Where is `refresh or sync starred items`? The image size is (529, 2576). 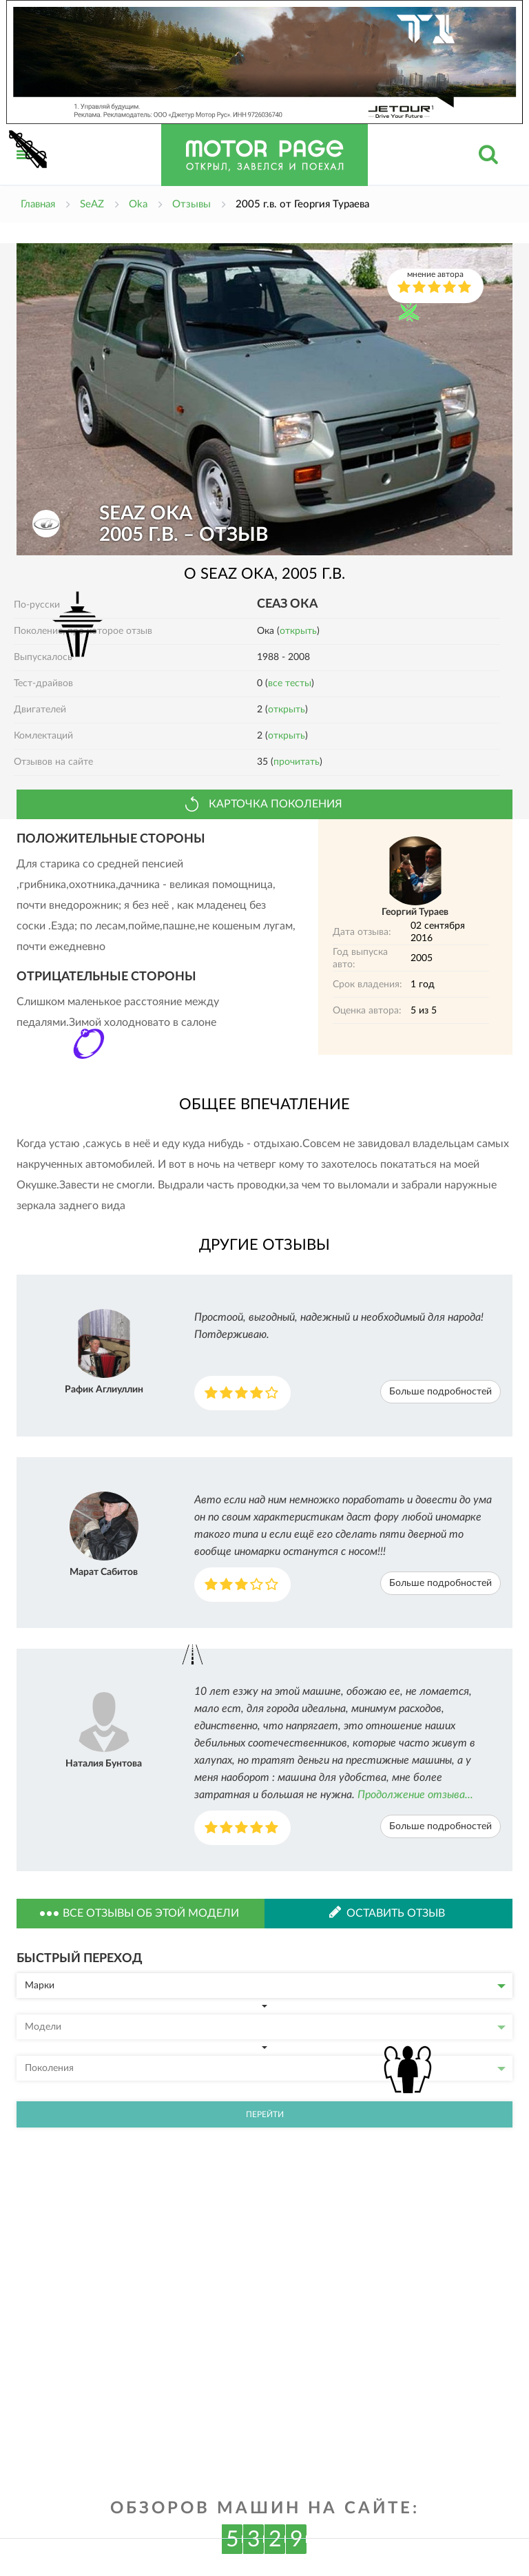 refresh or sync starred items is located at coordinates (89, 1044).